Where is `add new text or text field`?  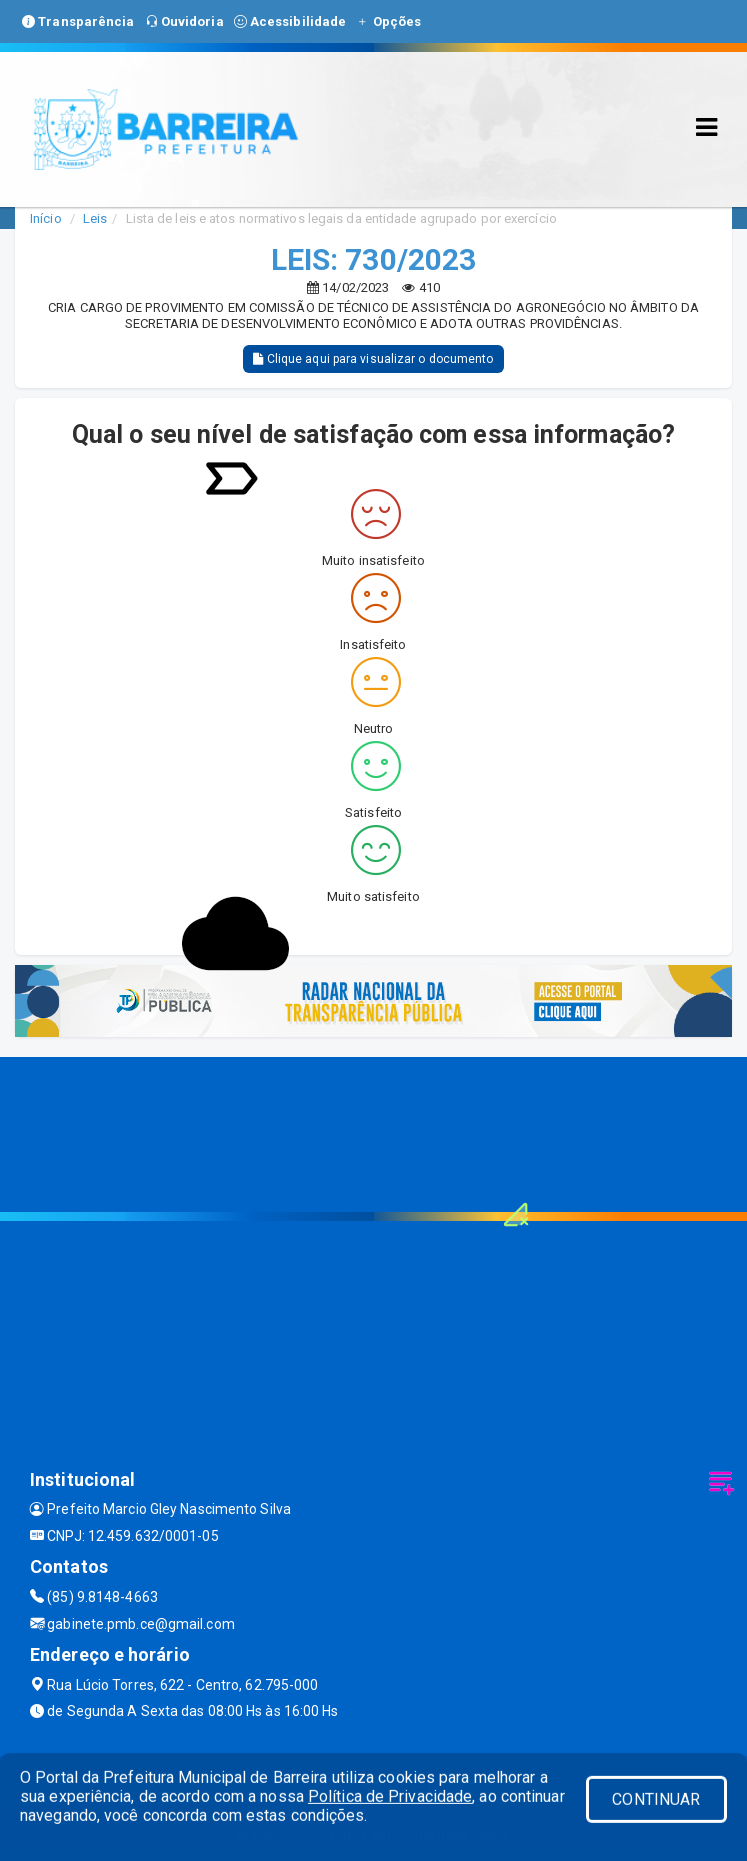
add new text or text field is located at coordinates (720, 1481).